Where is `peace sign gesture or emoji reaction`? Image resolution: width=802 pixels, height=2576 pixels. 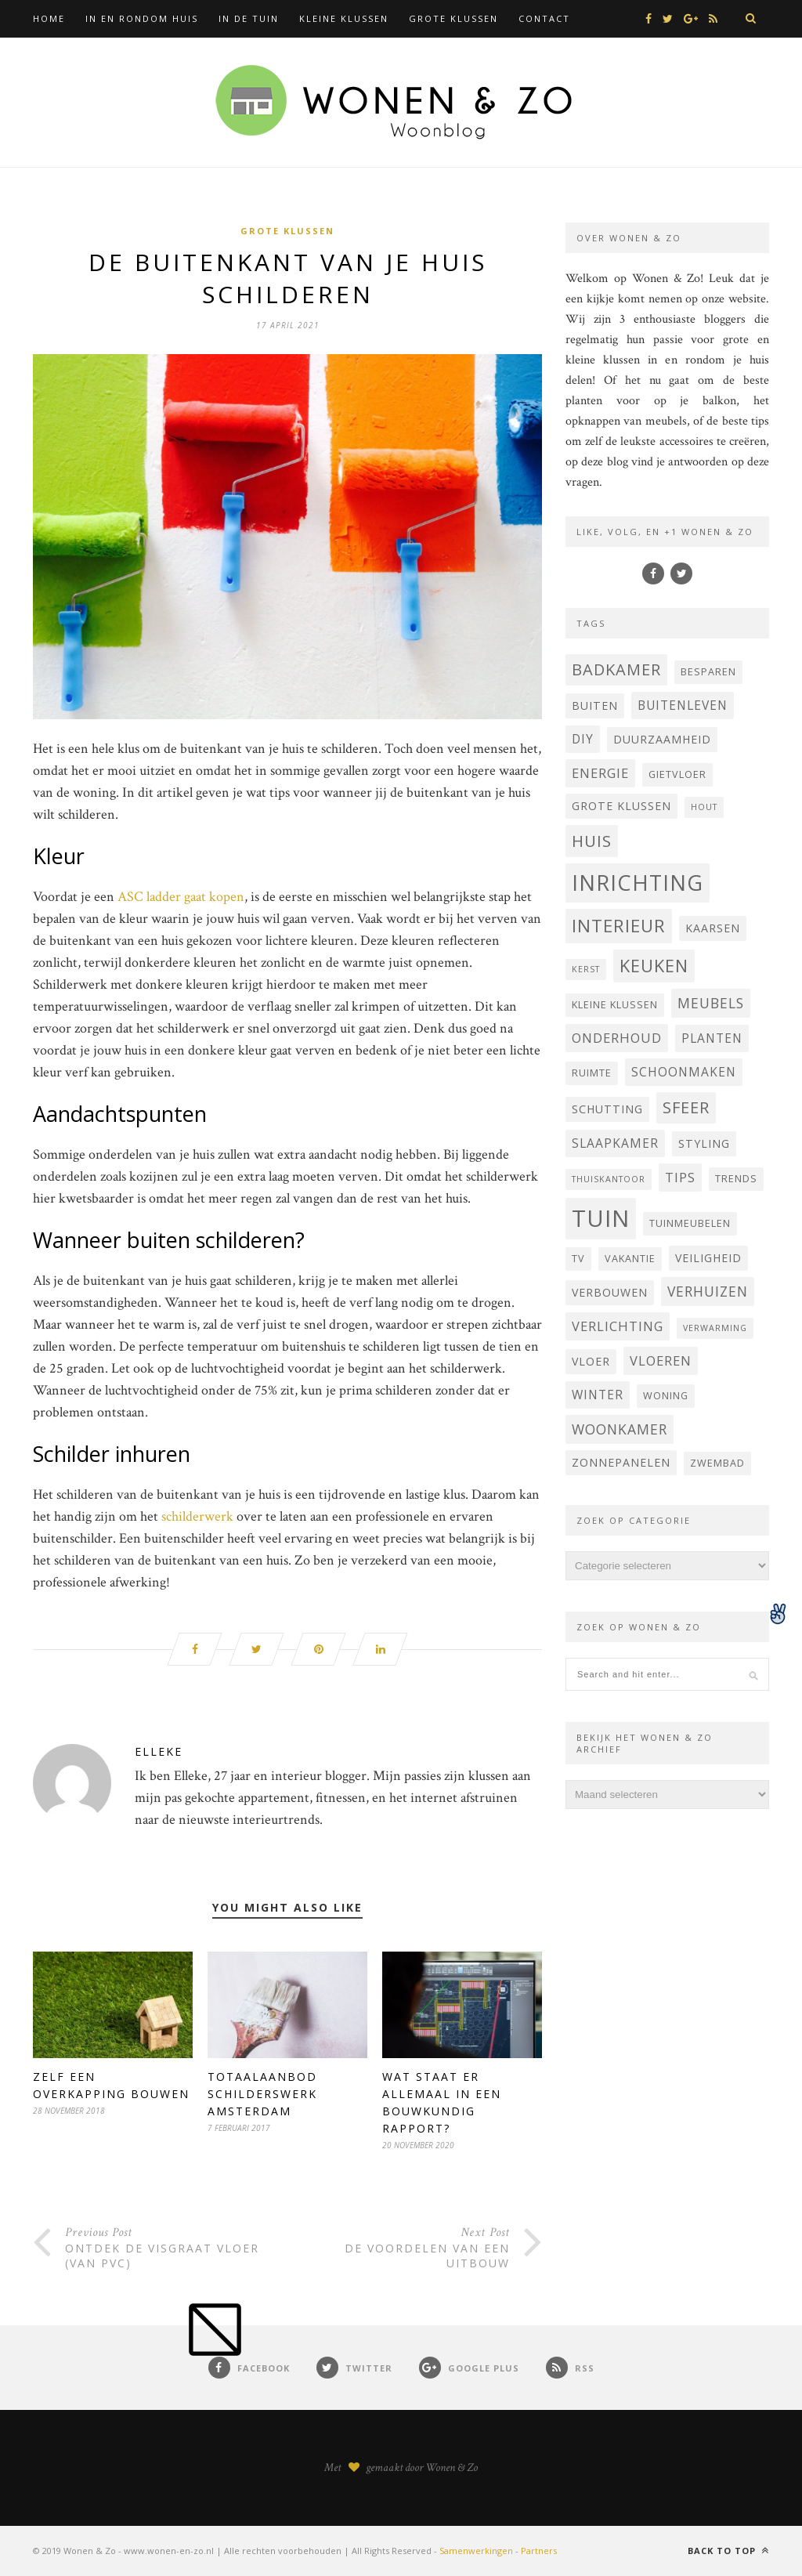 peace sign gesture or emoji reaction is located at coordinates (778, 1614).